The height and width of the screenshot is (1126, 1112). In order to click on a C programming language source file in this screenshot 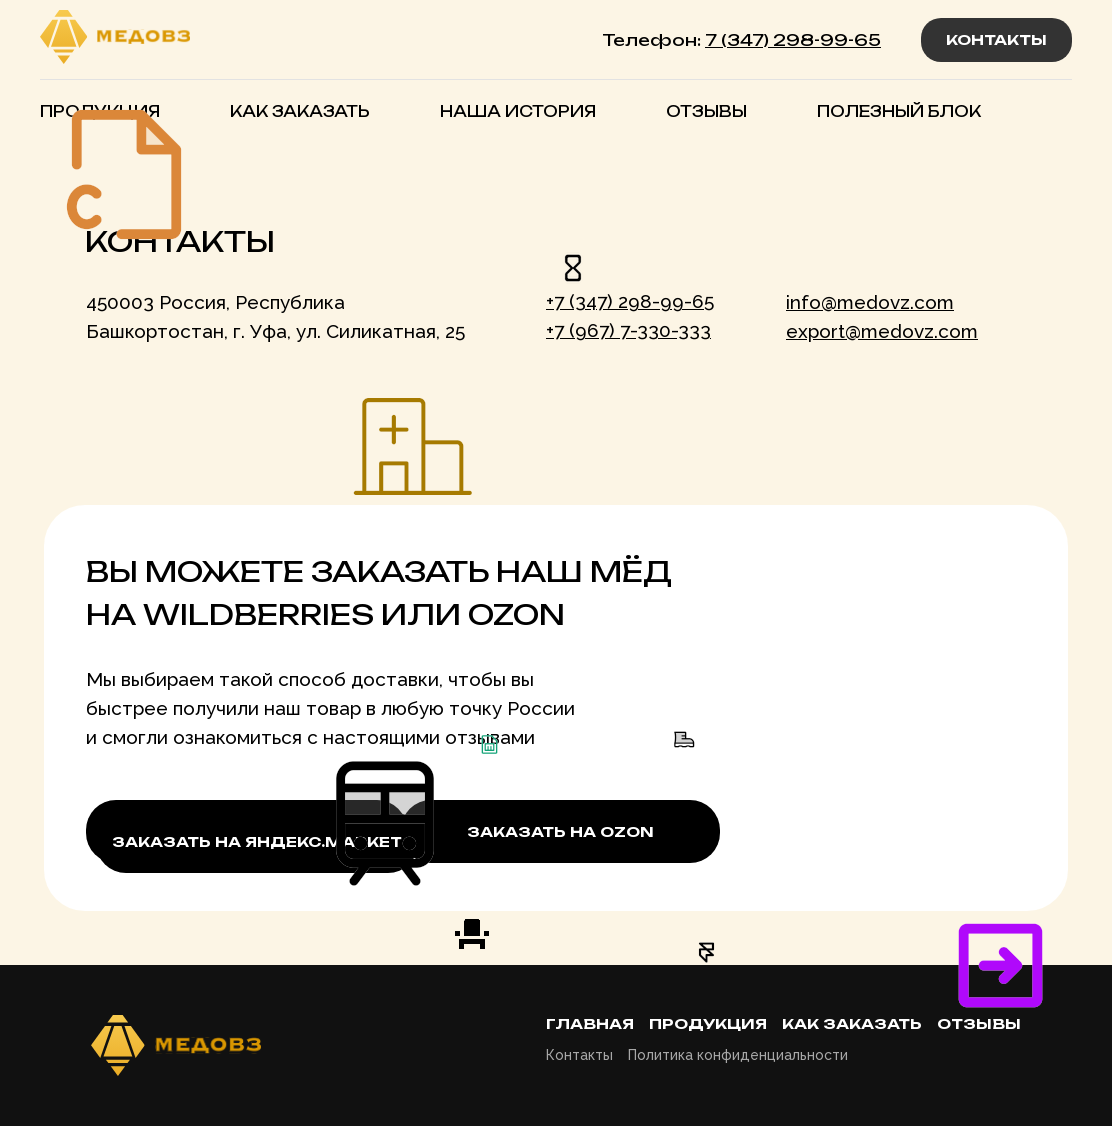, I will do `click(126, 174)`.